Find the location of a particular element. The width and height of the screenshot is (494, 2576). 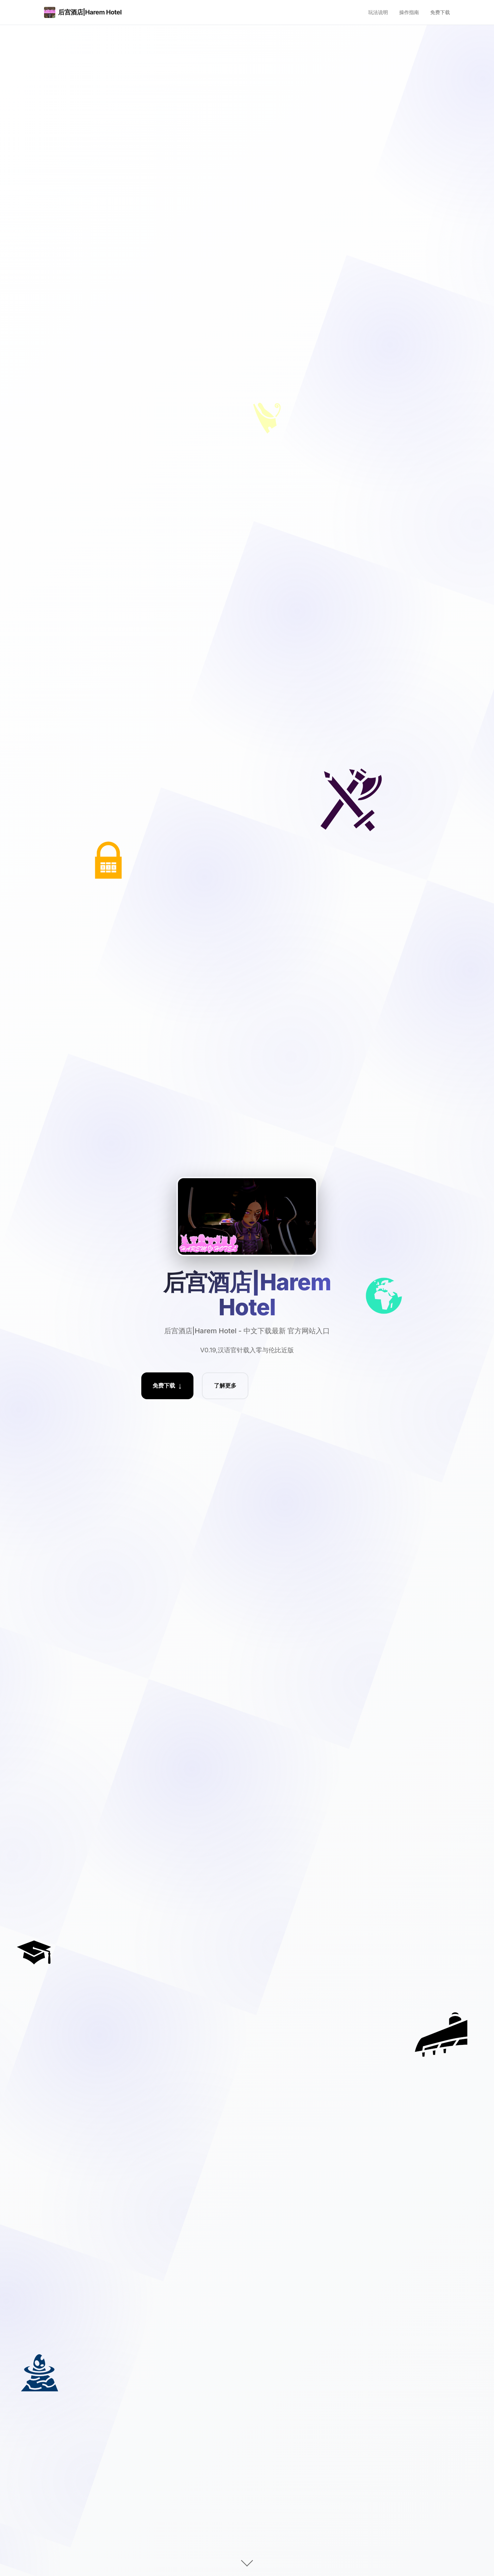

access education or learning features is located at coordinates (34, 1953).